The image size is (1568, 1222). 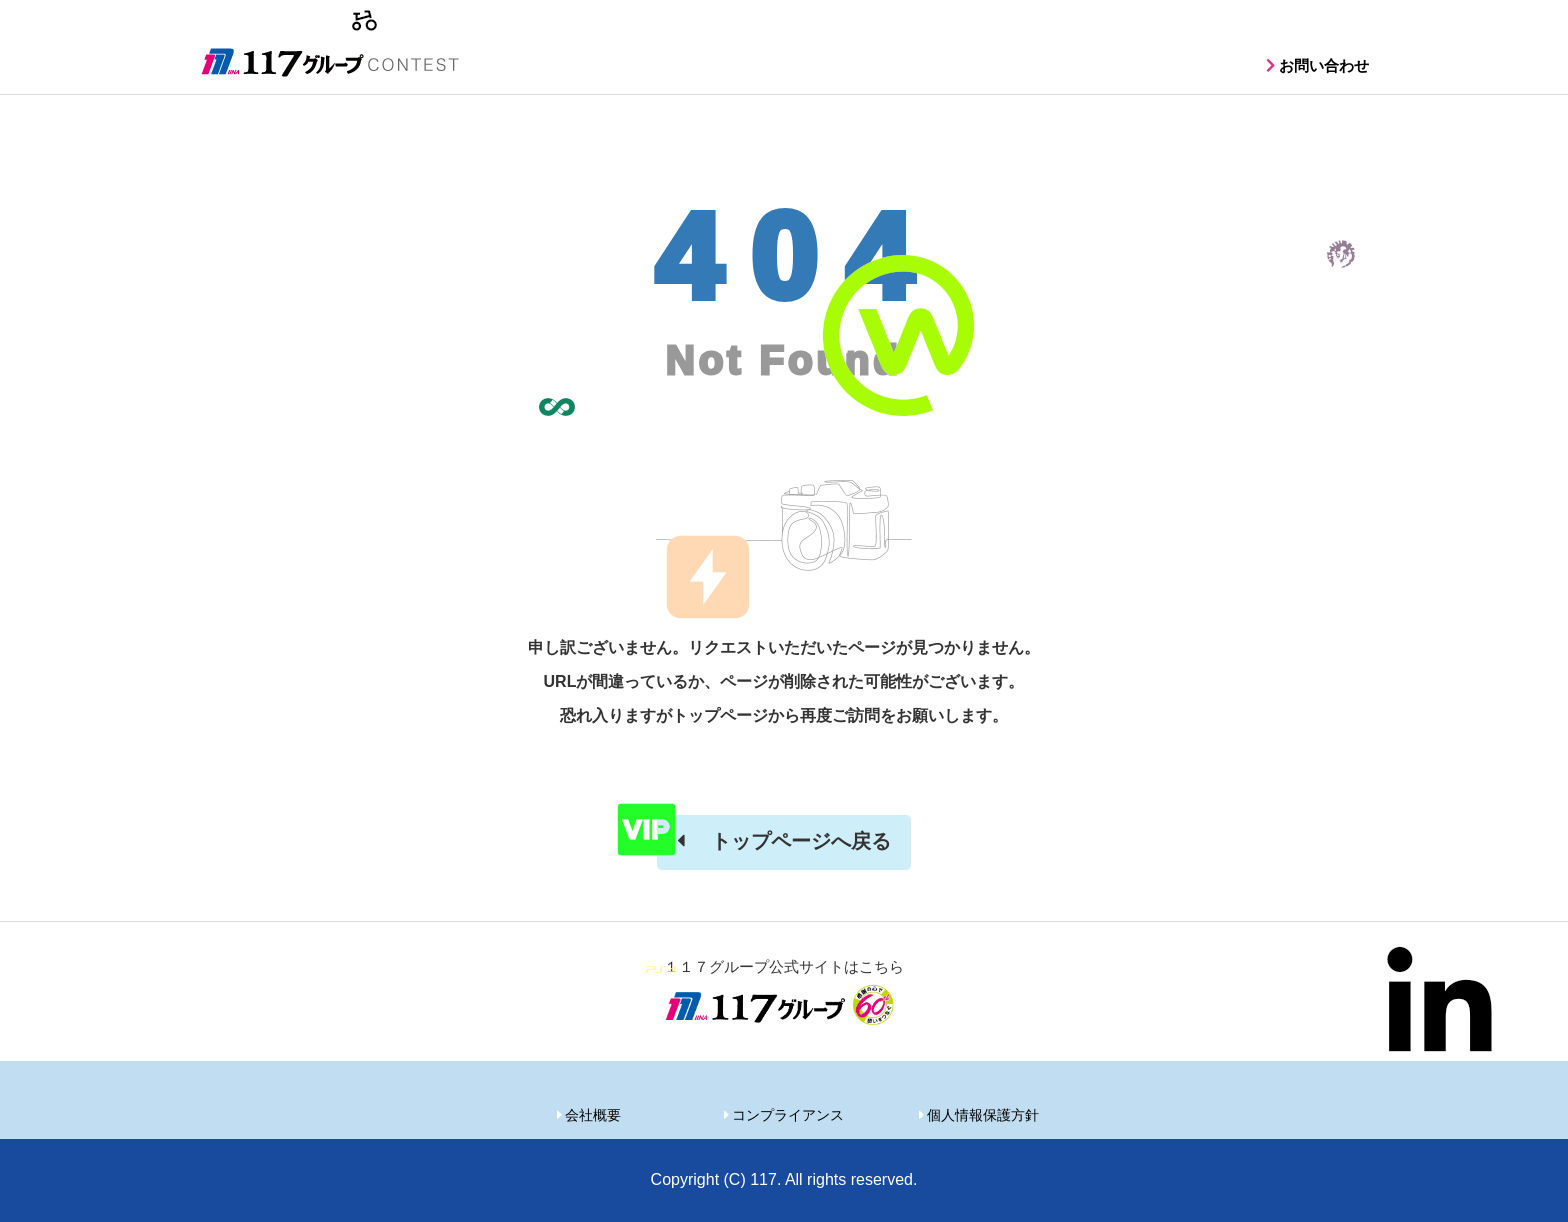 What do you see at coordinates (708, 577) in the screenshot?
I see `access AED or defibrillator location information` at bounding box center [708, 577].